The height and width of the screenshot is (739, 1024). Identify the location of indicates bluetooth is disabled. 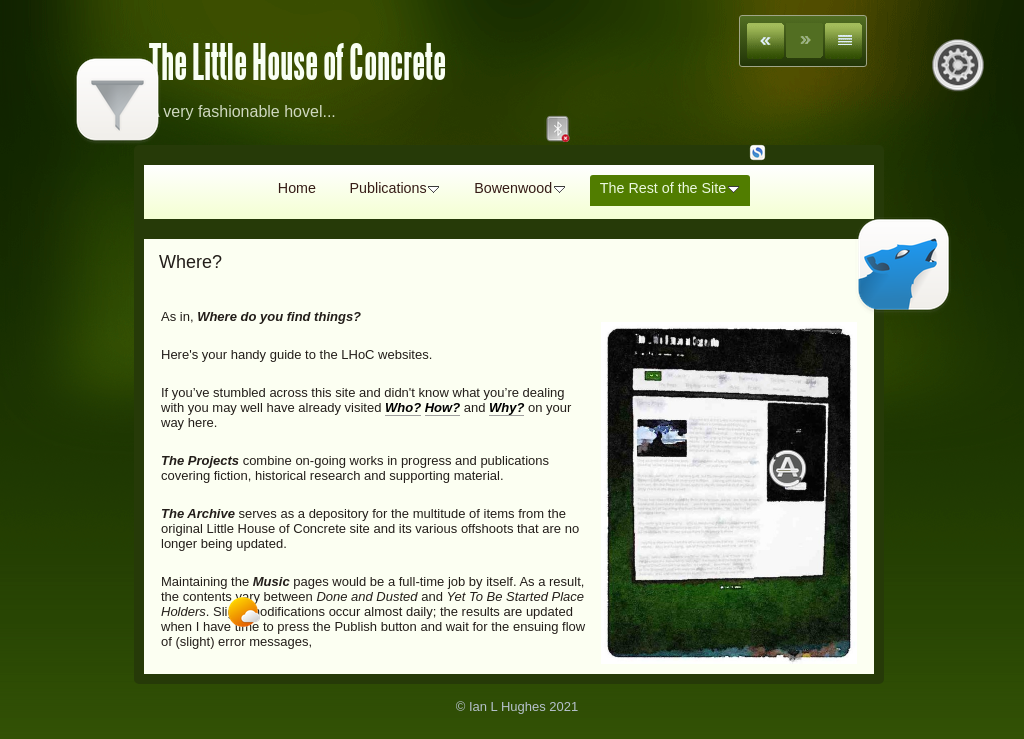
(557, 128).